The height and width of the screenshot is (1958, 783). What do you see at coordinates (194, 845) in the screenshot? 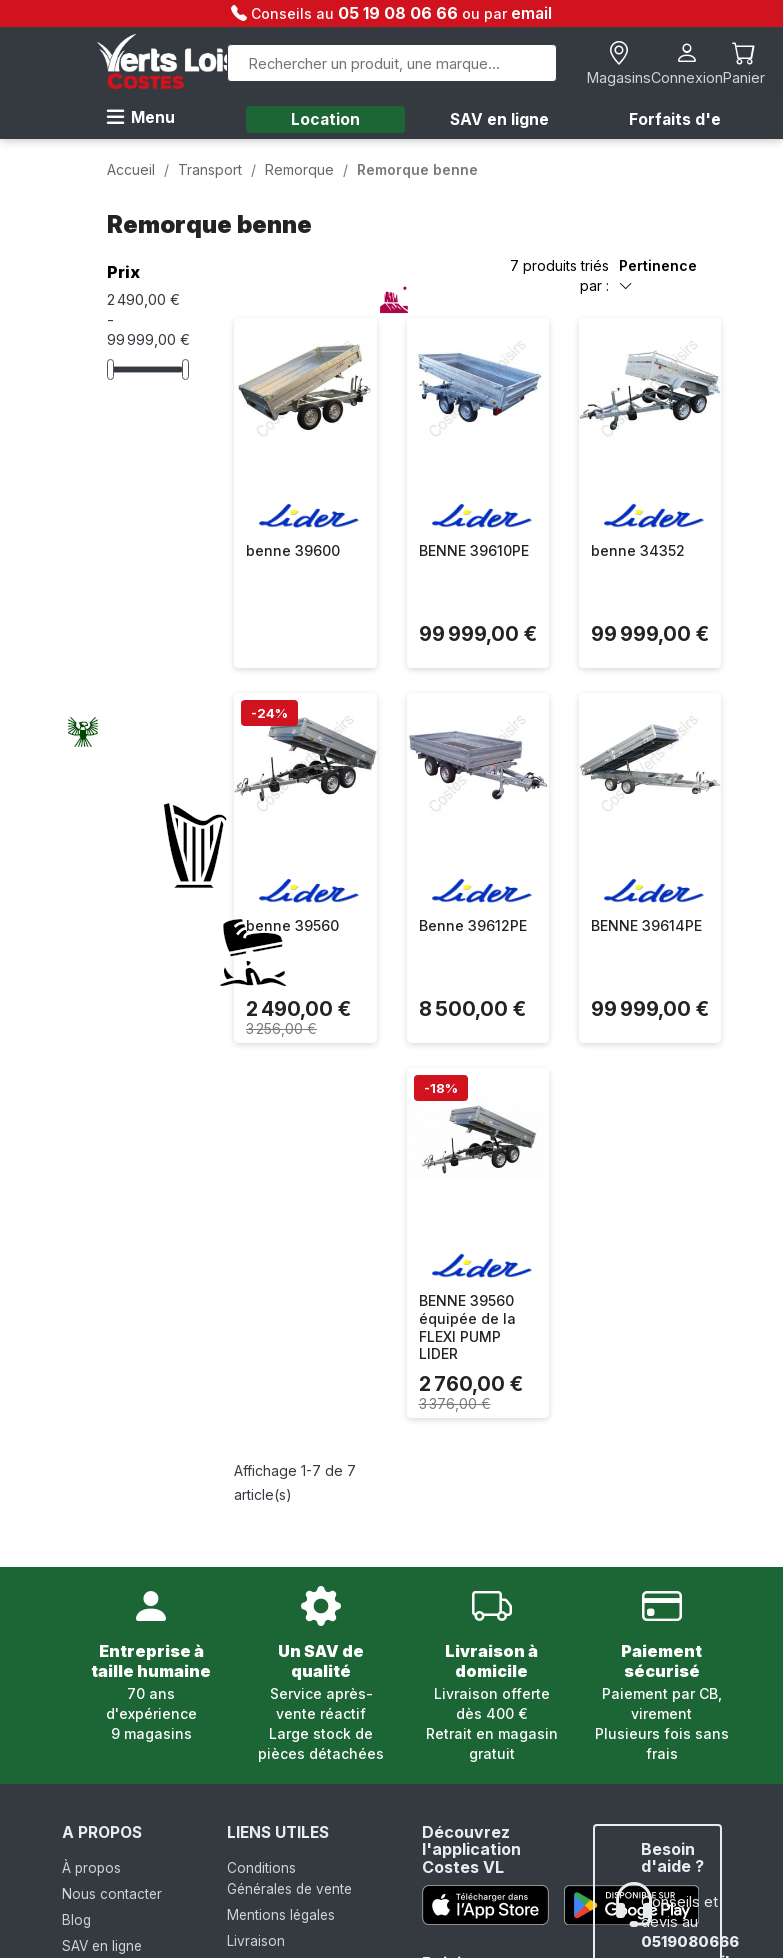
I see `access music or audio settings` at bounding box center [194, 845].